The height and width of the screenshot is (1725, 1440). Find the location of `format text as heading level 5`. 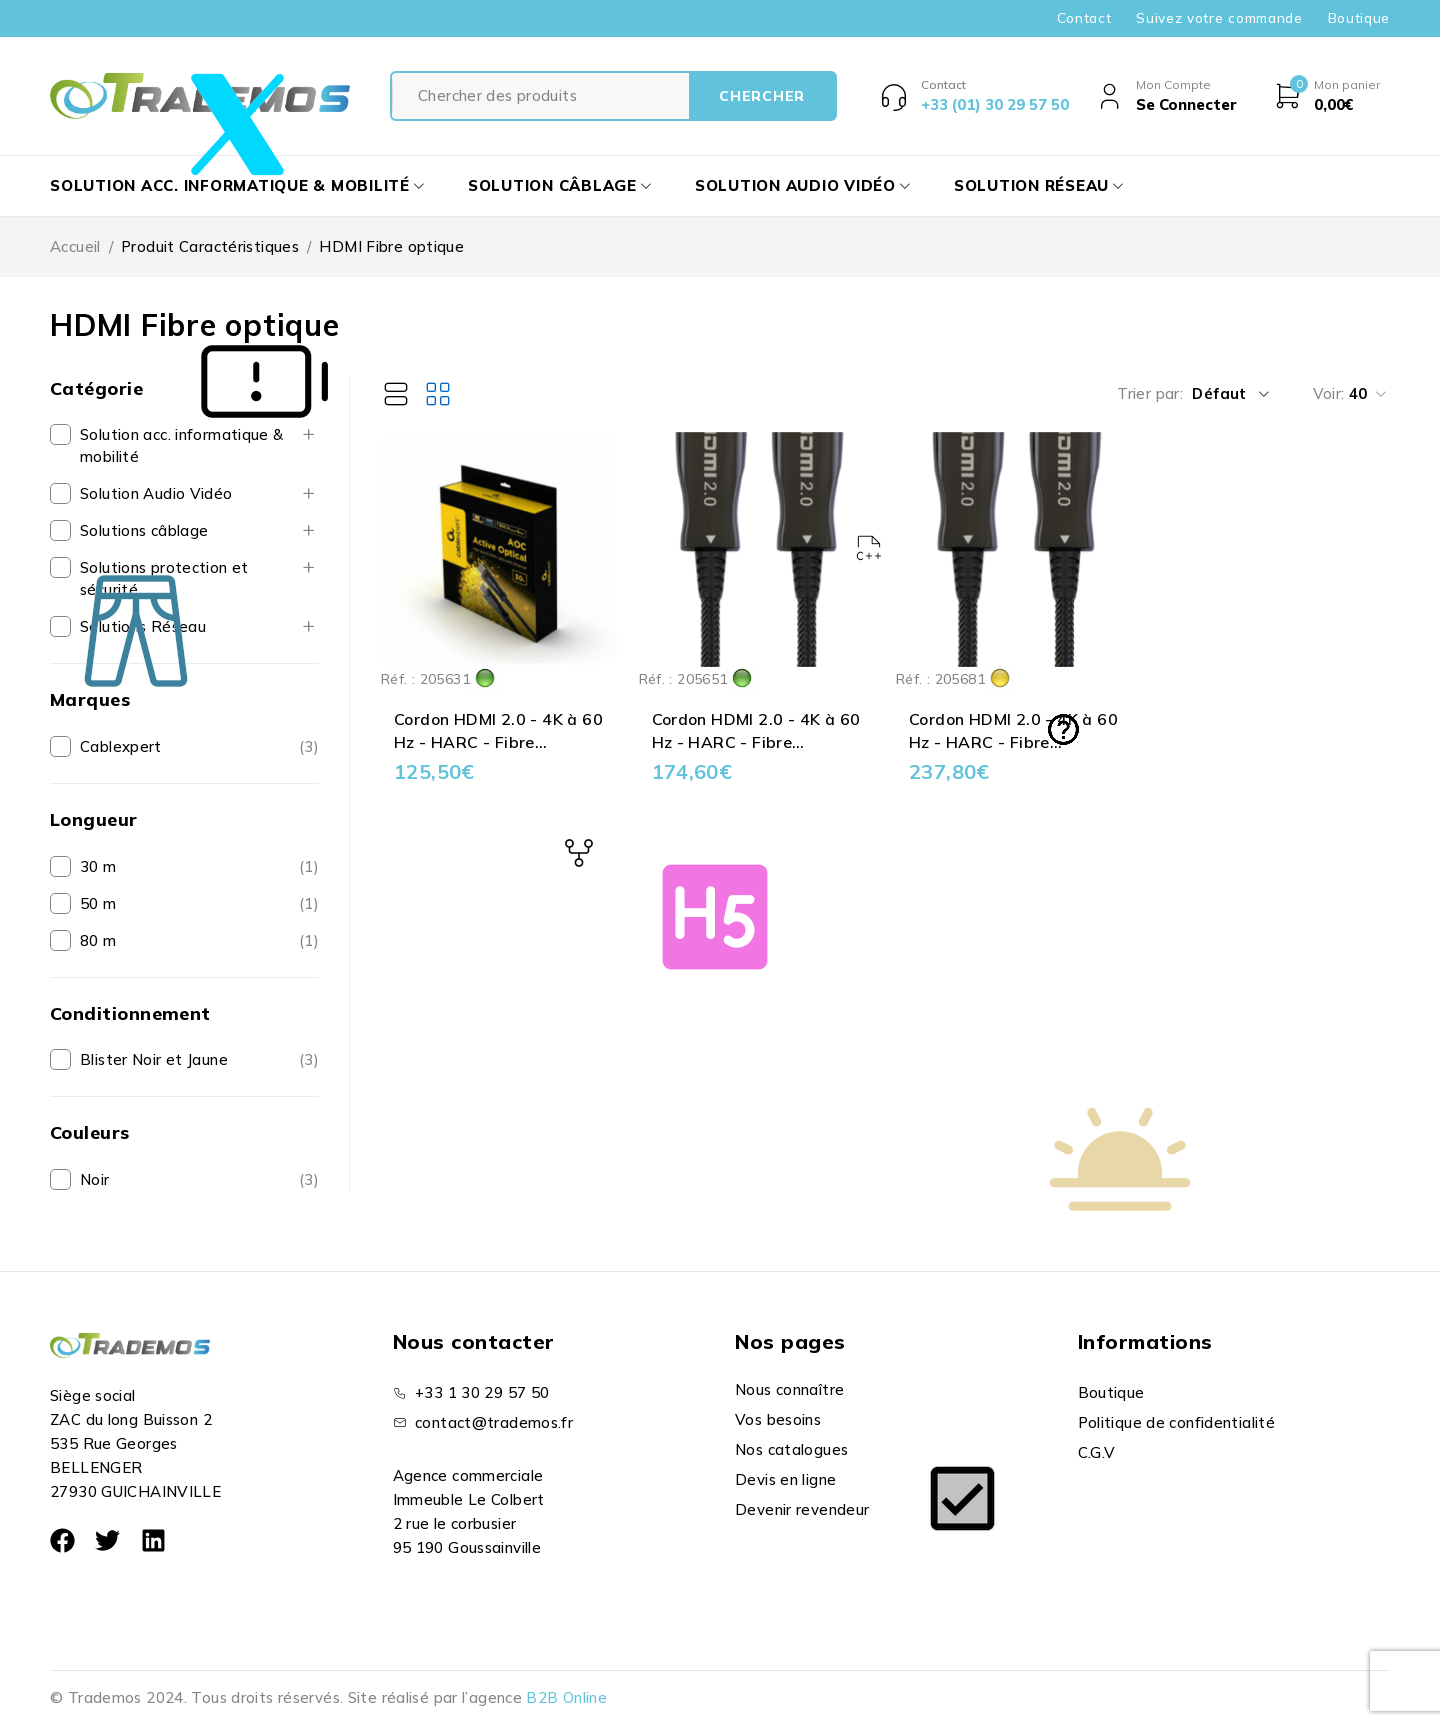

format text as heading level 5 is located at coordinates (715, 917).